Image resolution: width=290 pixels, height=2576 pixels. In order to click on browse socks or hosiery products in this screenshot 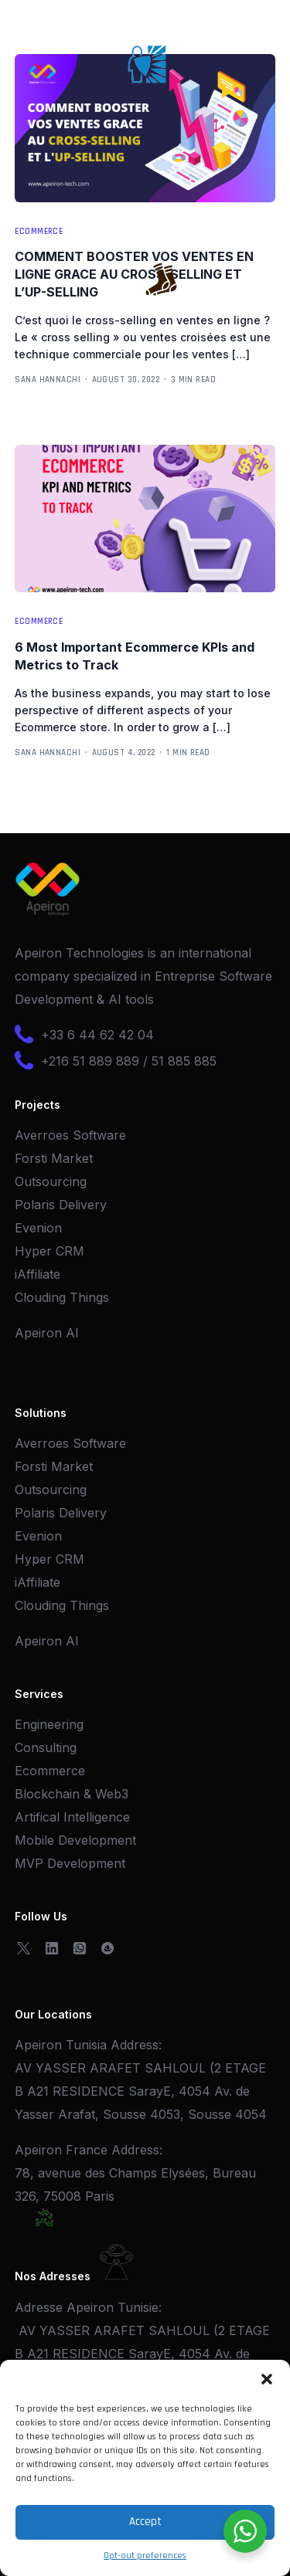, I will do `click(161, 279)`.